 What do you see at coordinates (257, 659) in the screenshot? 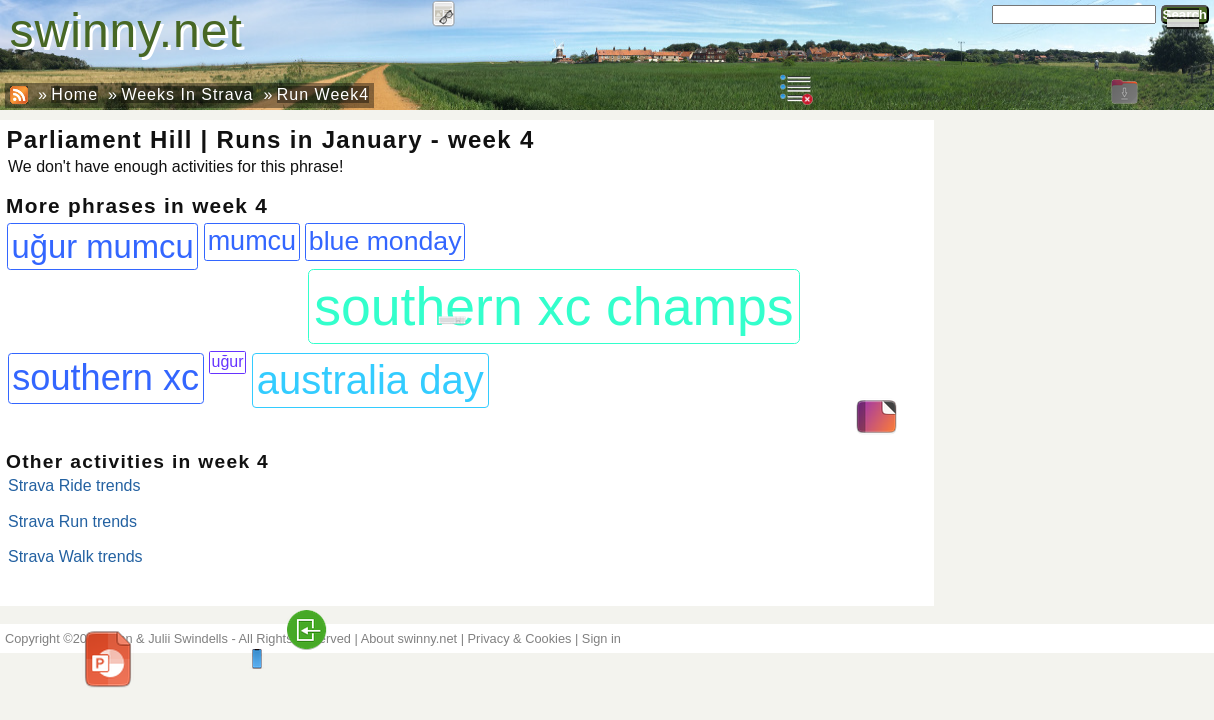
I see `iPhone 12 device icon in red` at bounding box center [257, 659].